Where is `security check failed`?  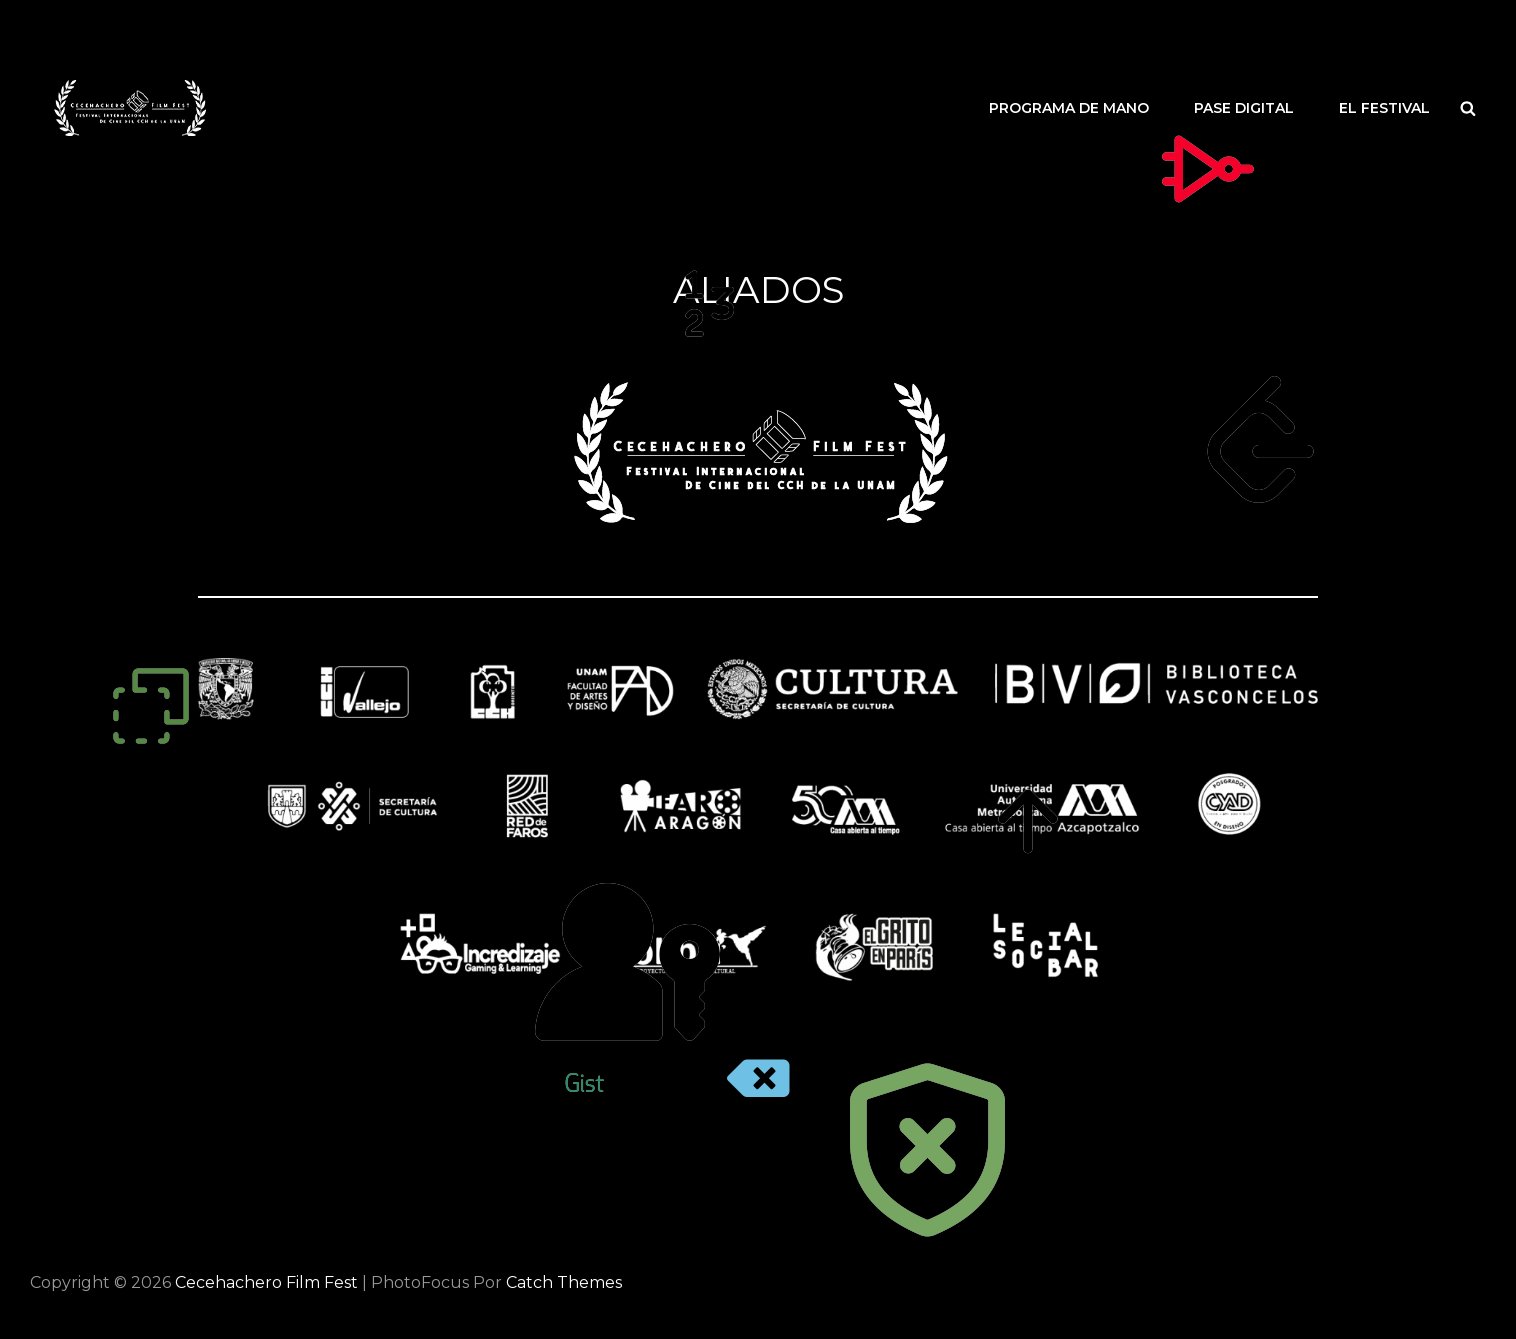 security check failed is located at coordinates (927, 1151).